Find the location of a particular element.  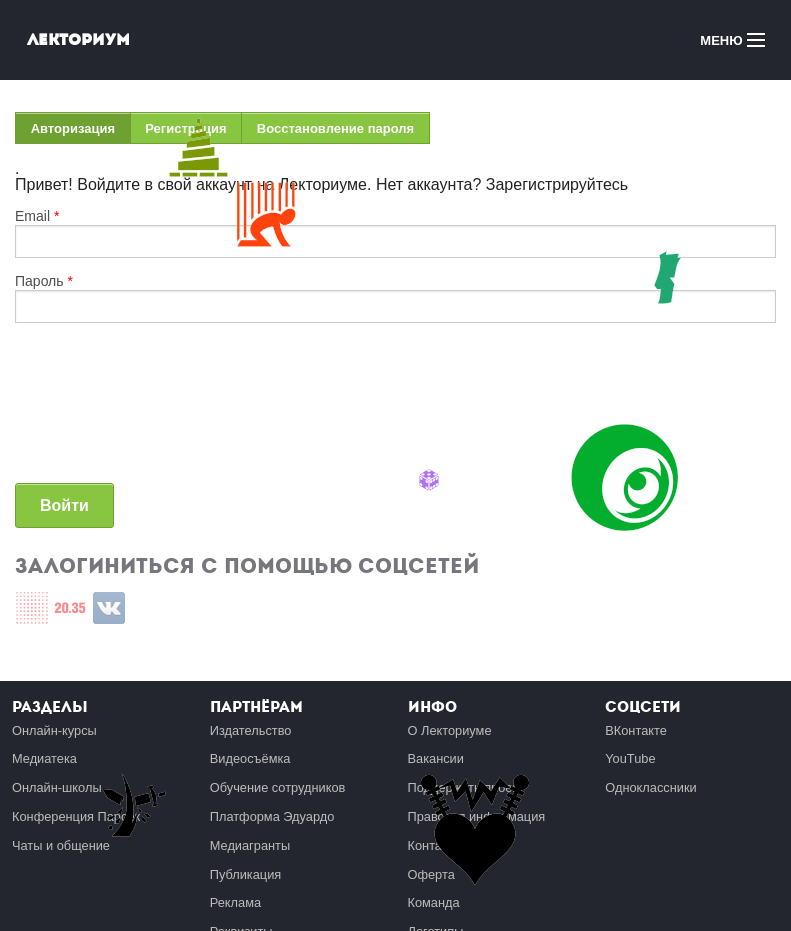

indicates a defeated or game over state is located at coordinates (265, 214).